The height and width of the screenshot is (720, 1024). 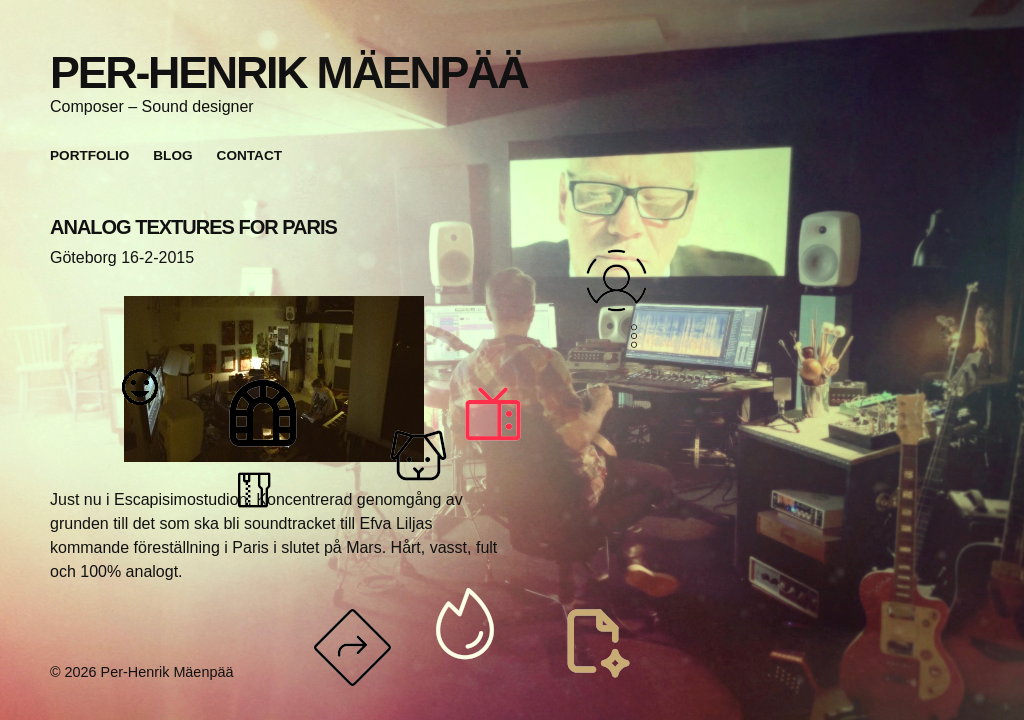 What do you see at coordinates (493, 417) in the screenshot?
I see `access TV or video streaming content` at bounding box center [493, 417].